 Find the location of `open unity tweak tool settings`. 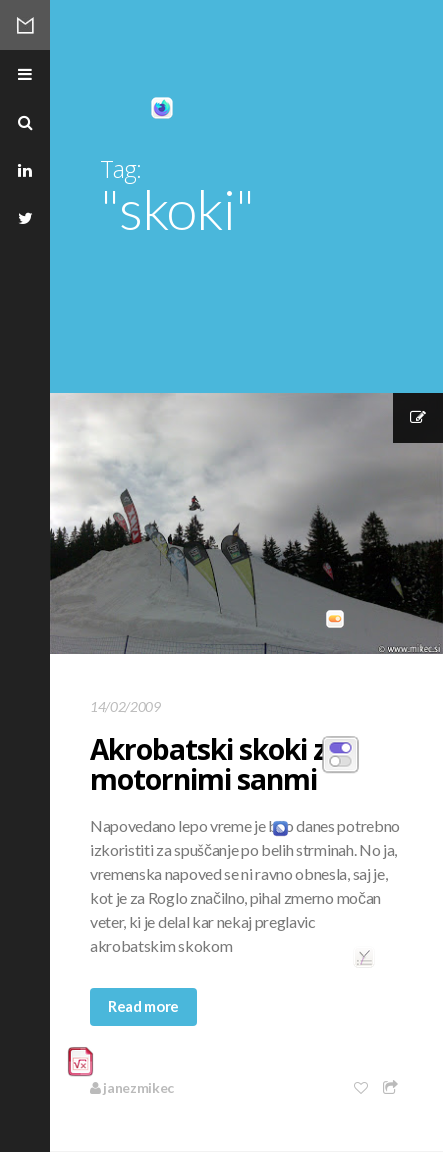

open unity tweak tool settings is located at coordinates (340, 754).